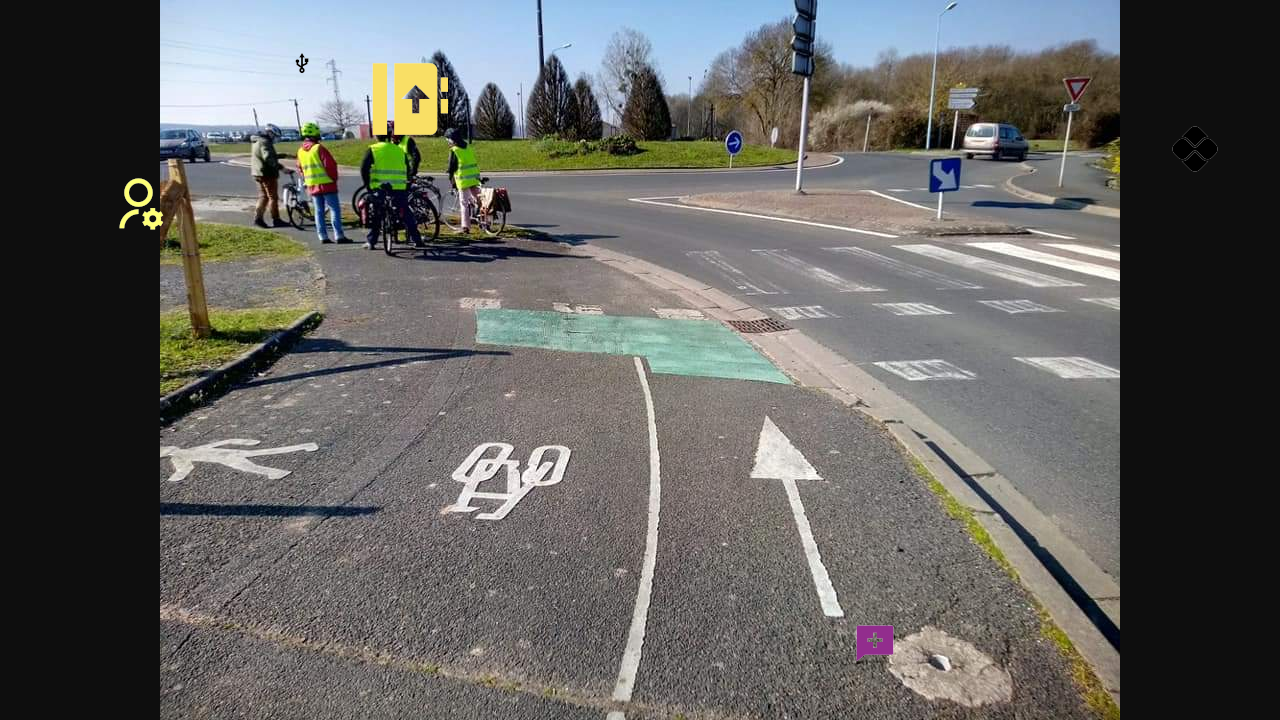  Describe the element at coordinates (138, 204) in the screenshot. I see `access user account settings` at that location.